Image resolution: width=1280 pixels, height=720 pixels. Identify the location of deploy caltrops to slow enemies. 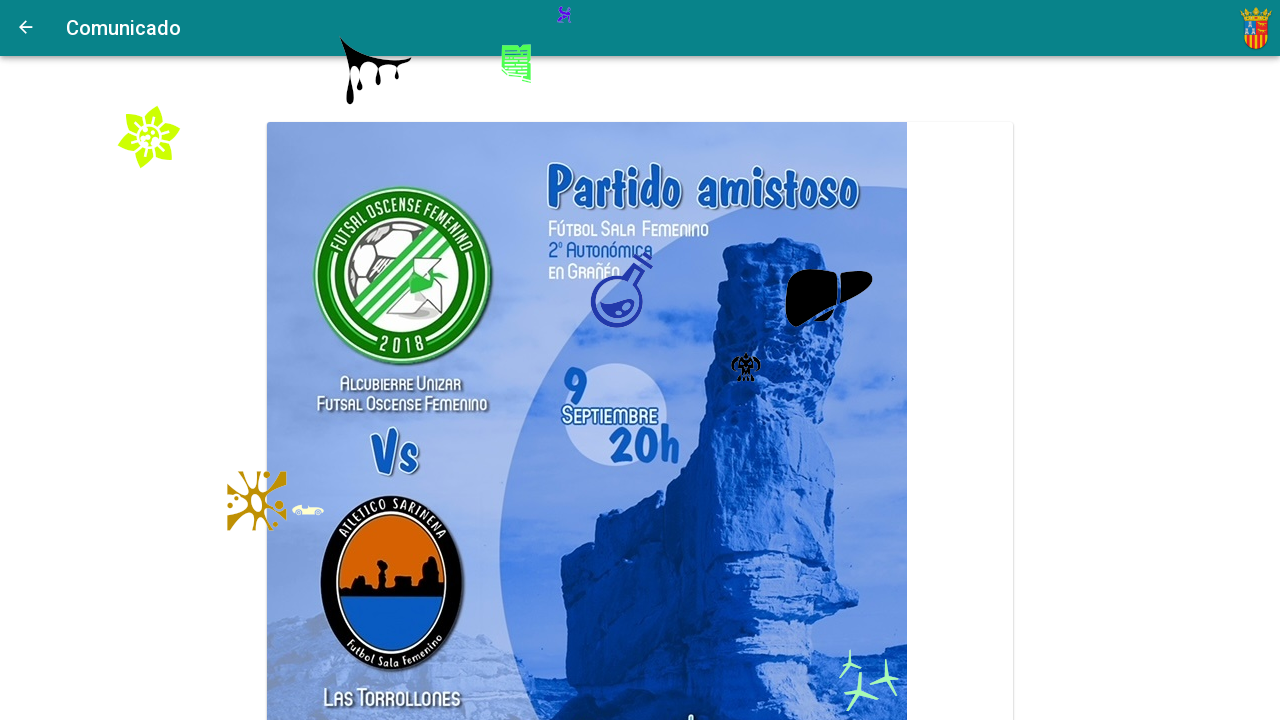
(868, 680).